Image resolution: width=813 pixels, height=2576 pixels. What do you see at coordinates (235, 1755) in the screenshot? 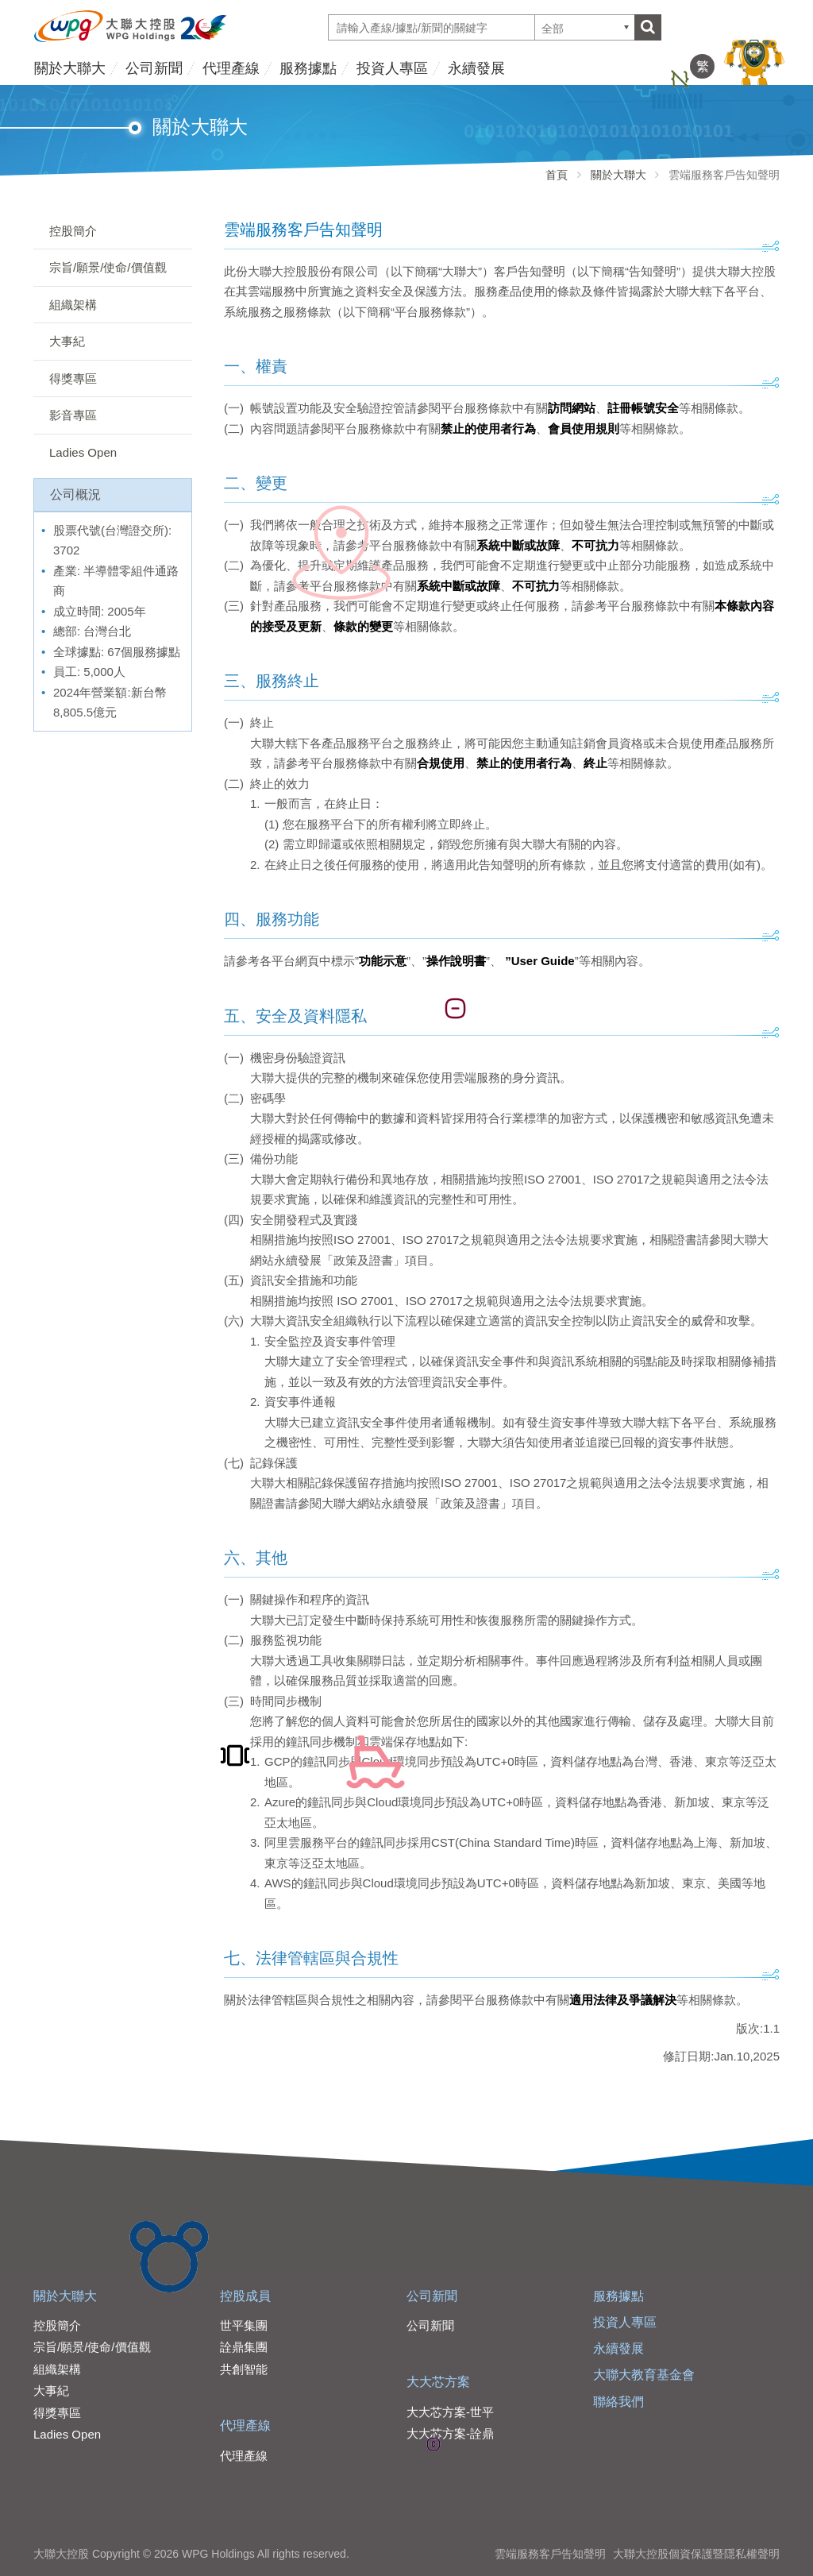
I see `navigate through a horizontal image carousel` at bounding box center [235, 1755].